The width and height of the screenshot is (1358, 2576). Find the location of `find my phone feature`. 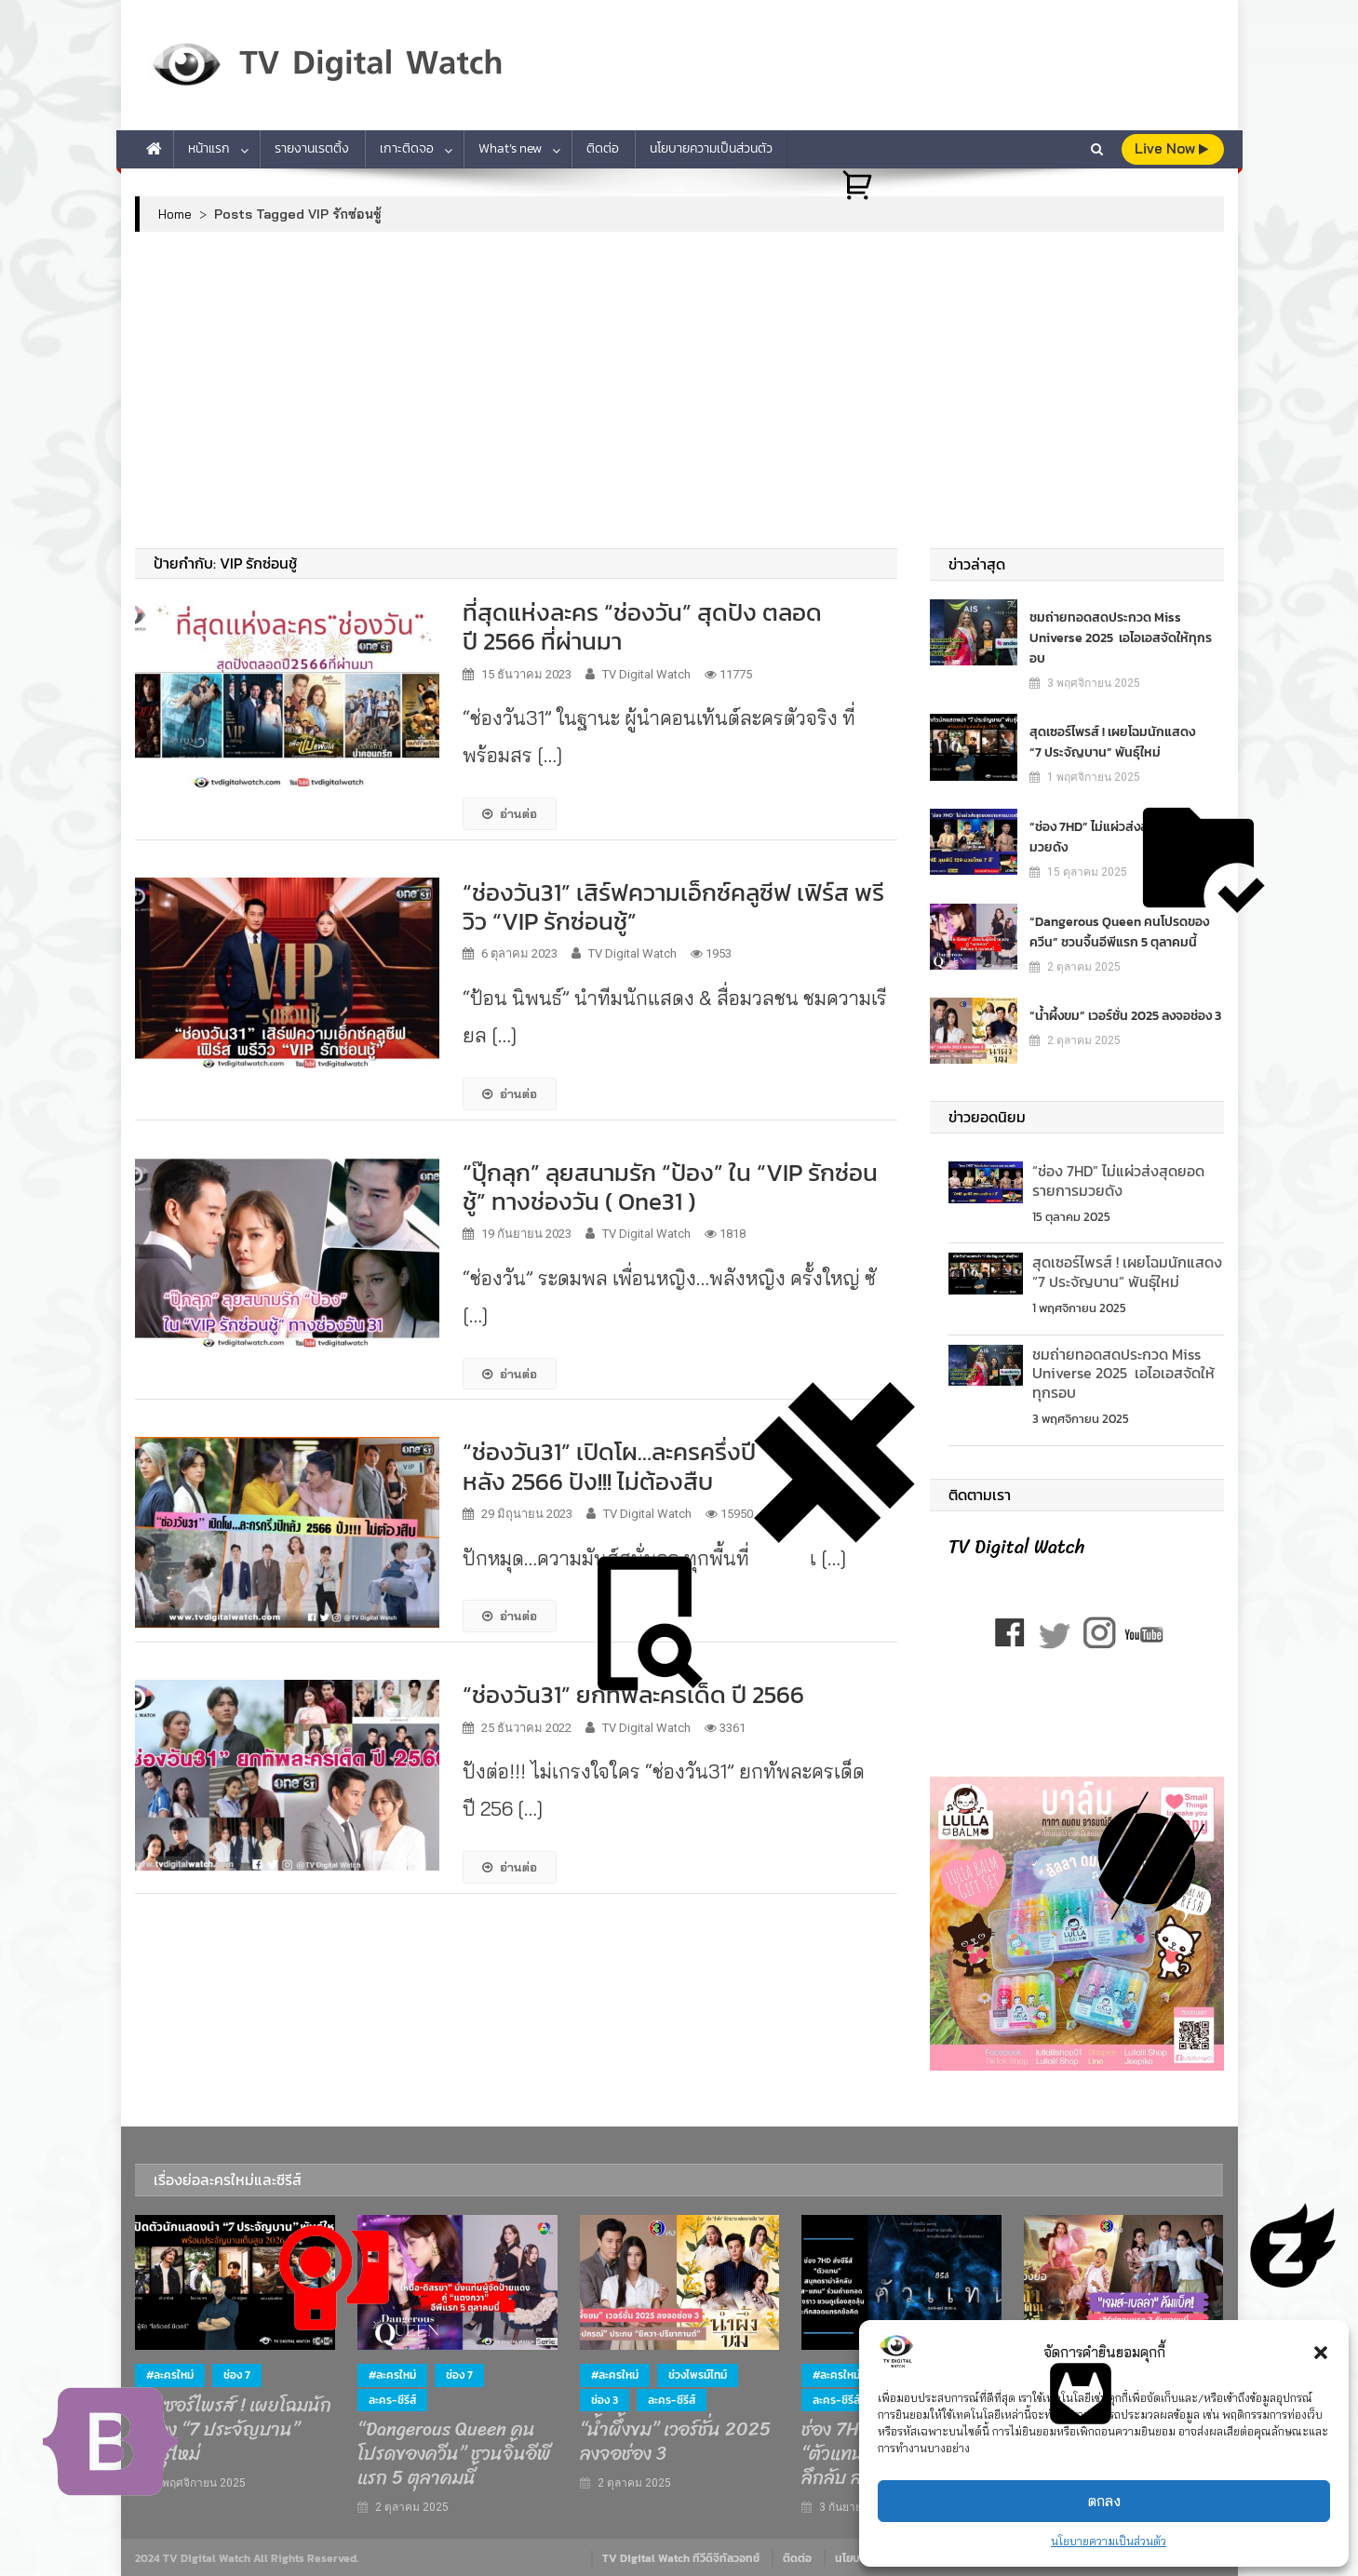

find my phone feature is located at coordinates (644, 1623).